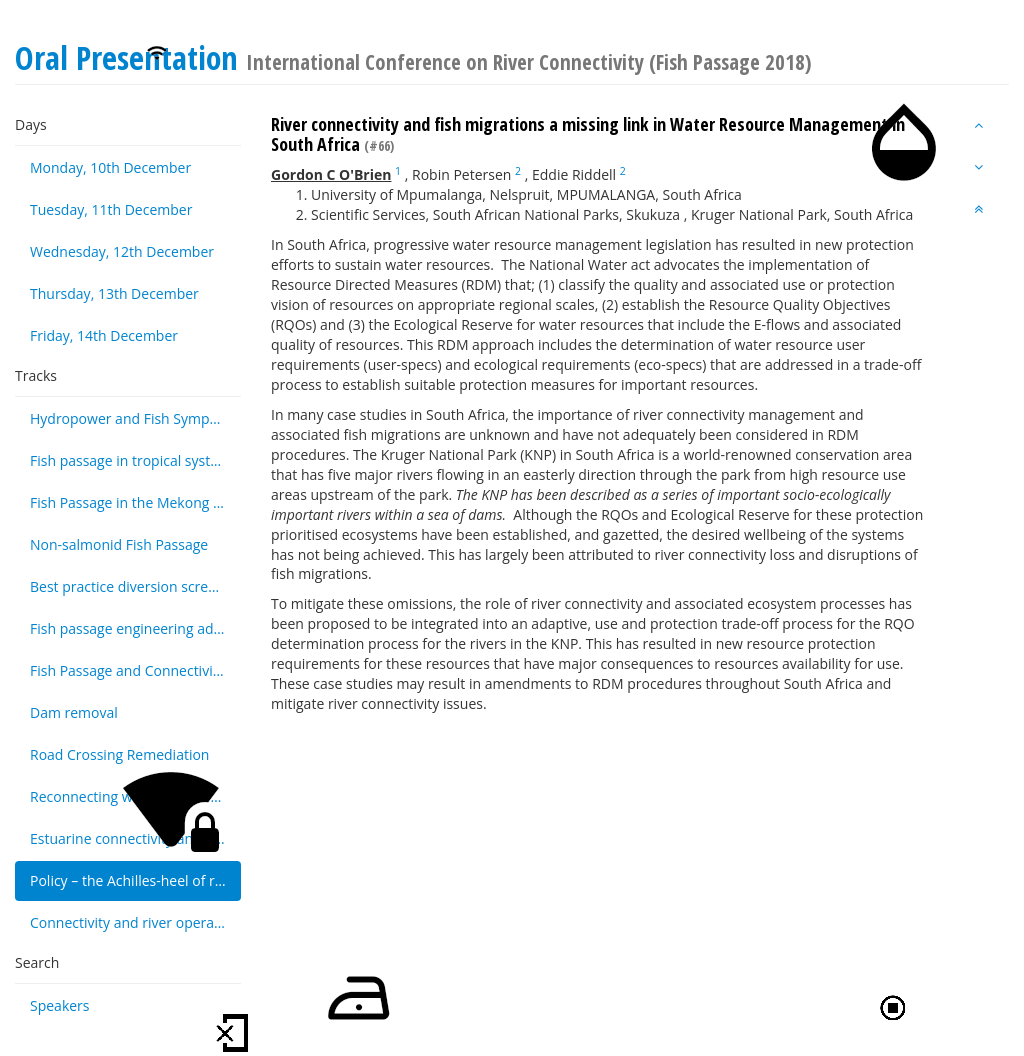 The height and width of the screenshot is (1056, 1024). What do you see at coordinates (157, 53) in the screenshot?
I see `indicates active wifi connection` at bounding box center [157, 53].